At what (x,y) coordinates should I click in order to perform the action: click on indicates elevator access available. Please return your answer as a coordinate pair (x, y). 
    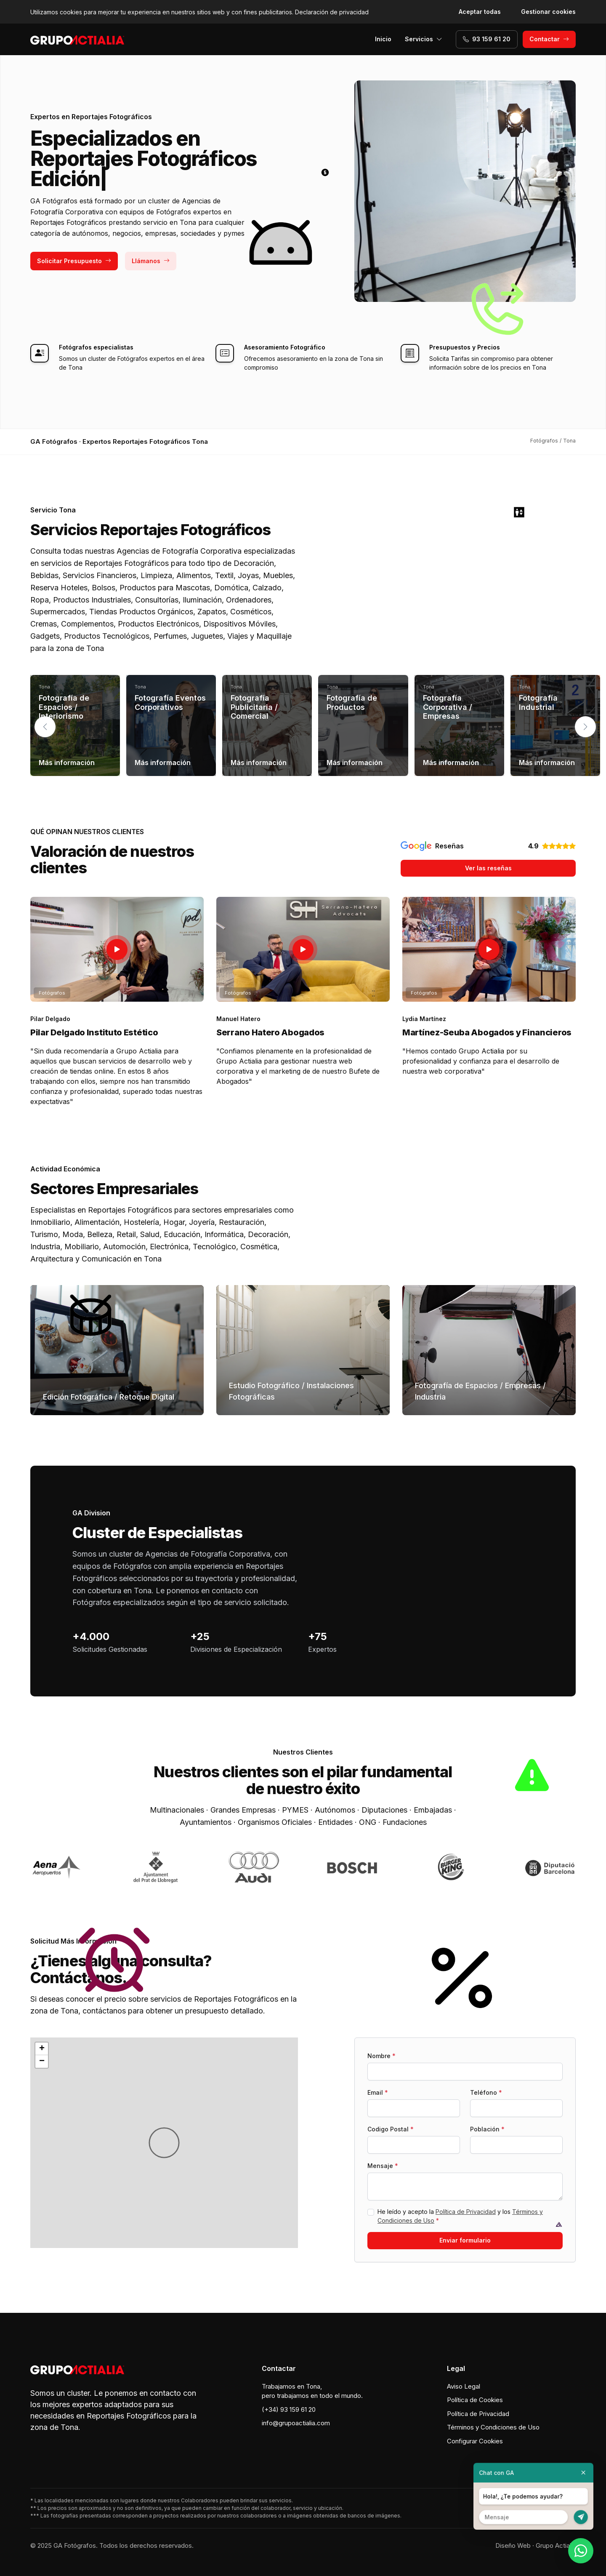
    Looking at the image, I should click on (519, 512).